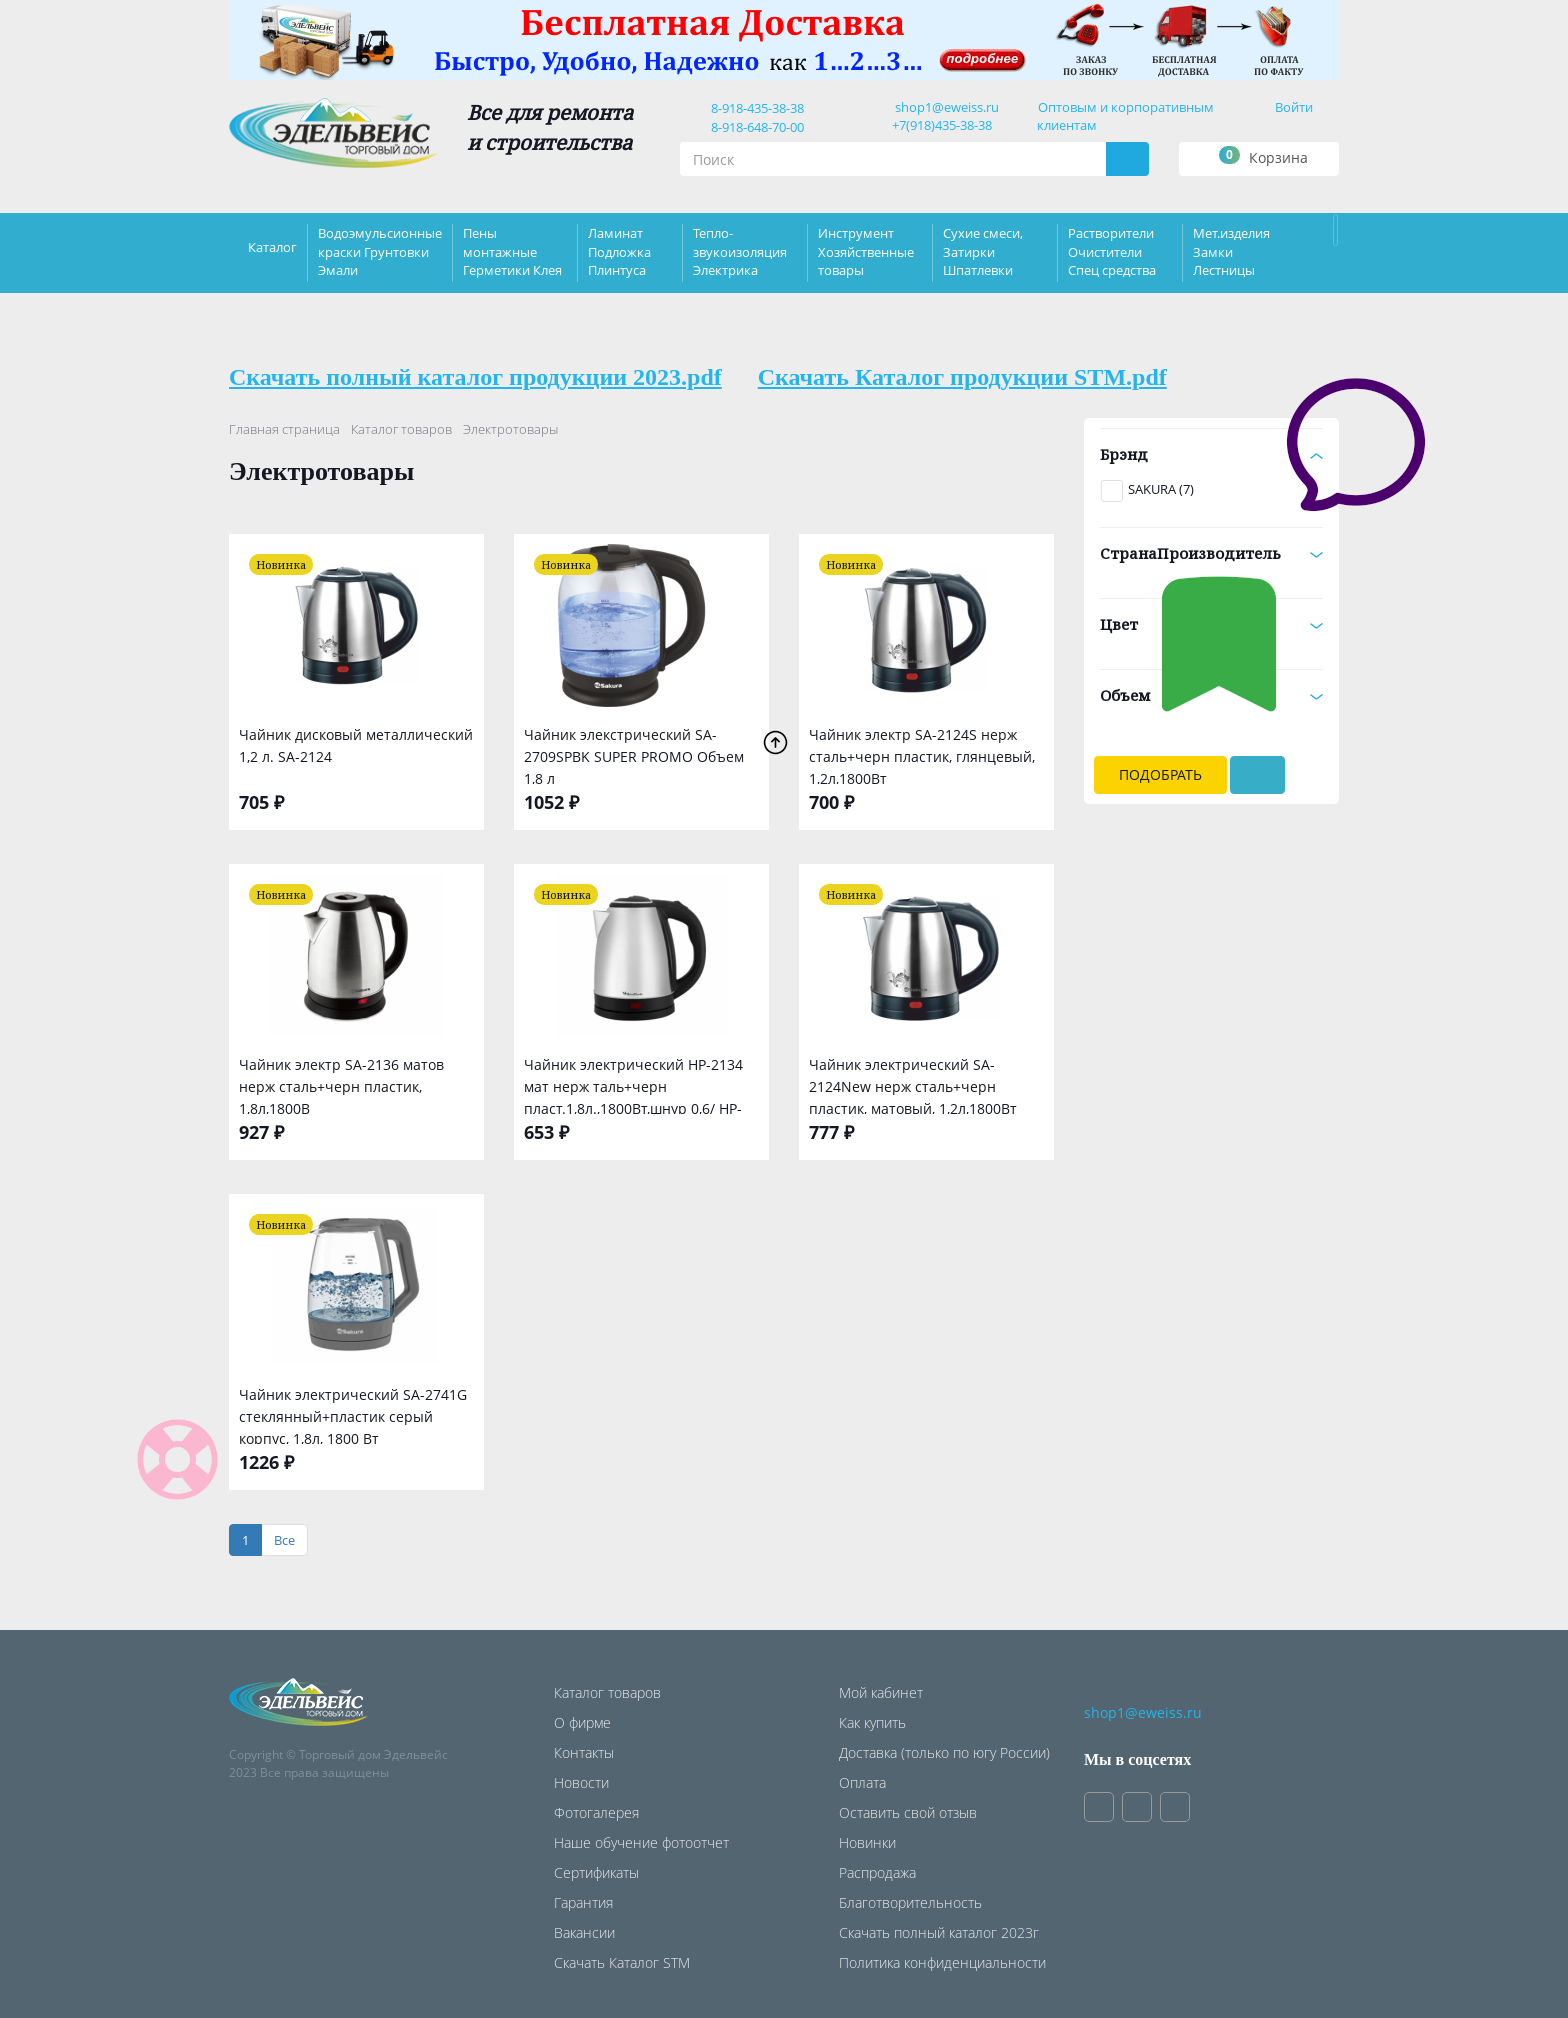 Image resolution: width=1568 pixels, height=2018 pixels. What do you see at coordinates (1356, 442) in the screenshot?
I see `open chat or messaging` at bounding box center [1356, 442].